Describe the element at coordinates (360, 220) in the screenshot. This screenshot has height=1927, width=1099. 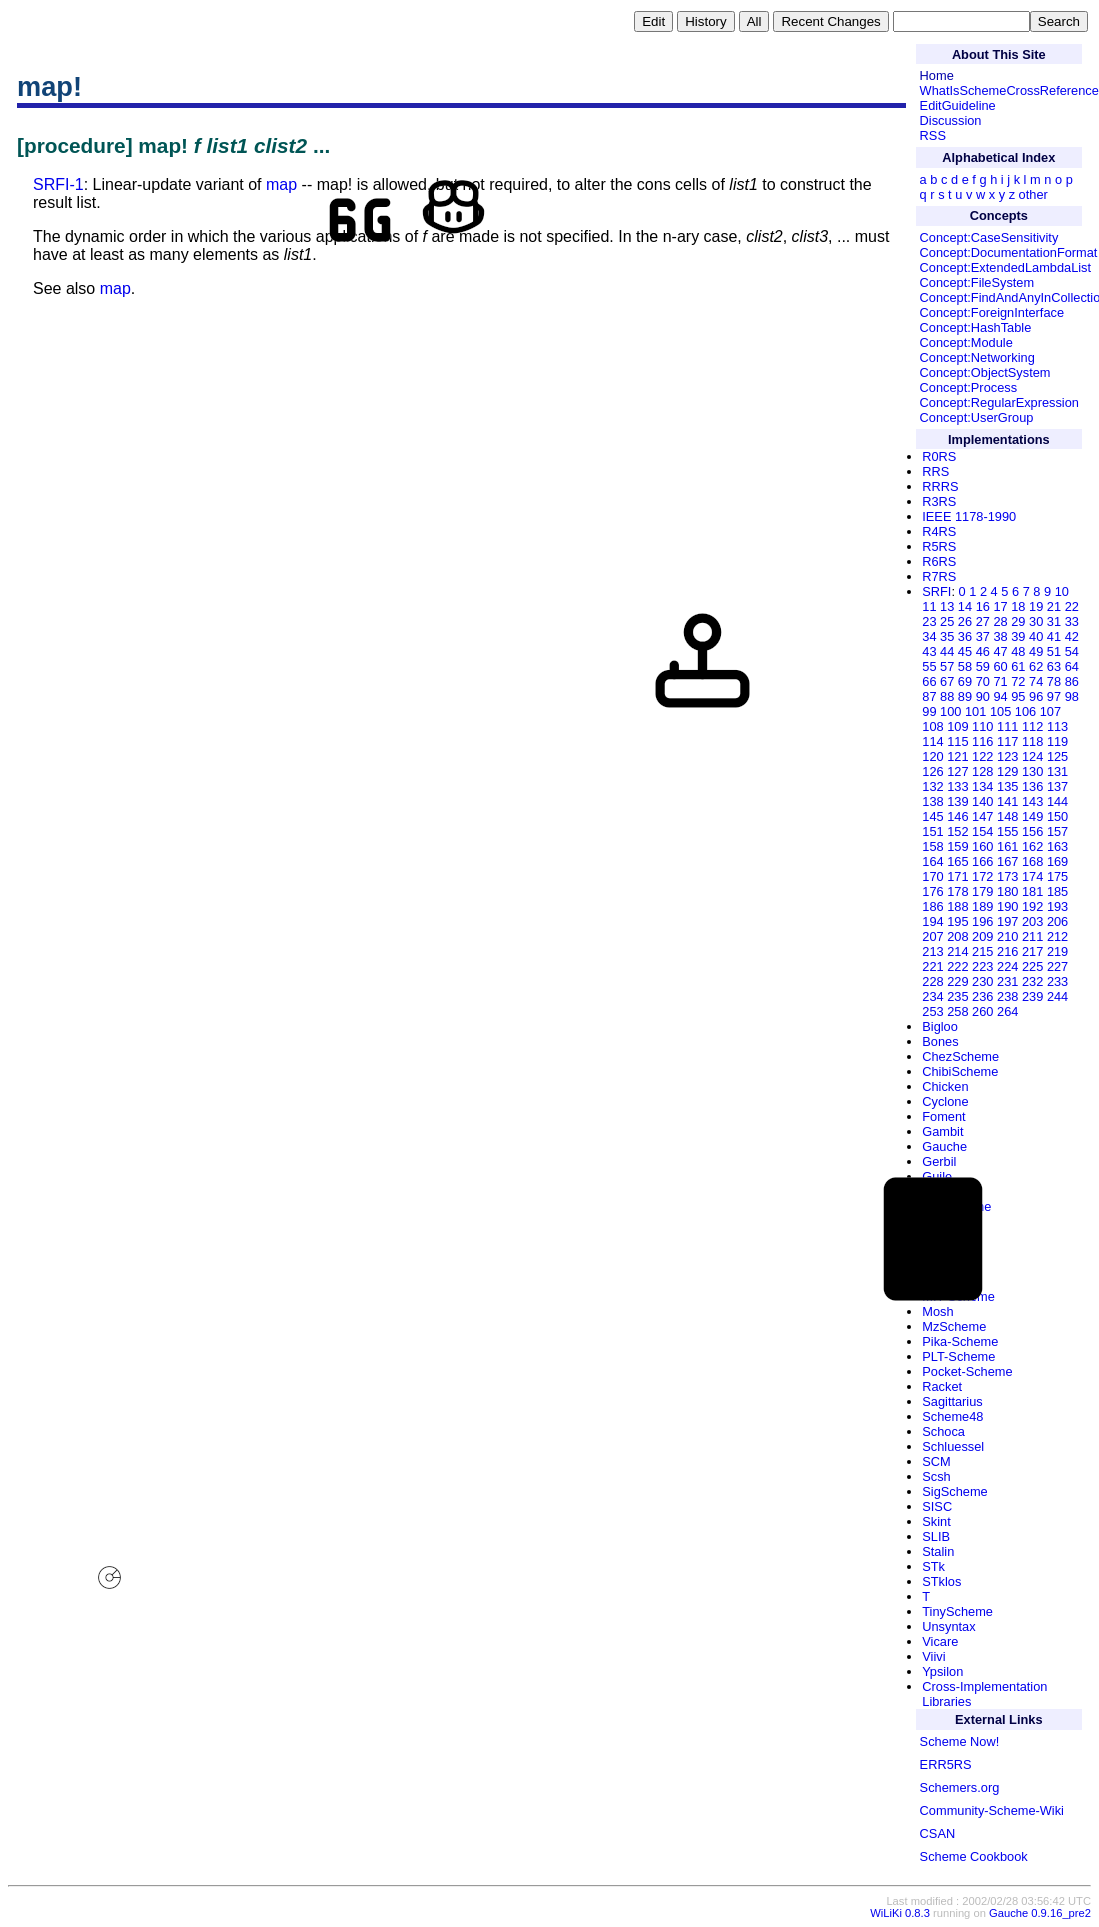
I see `indicates 6G network connectivity status` at that location.